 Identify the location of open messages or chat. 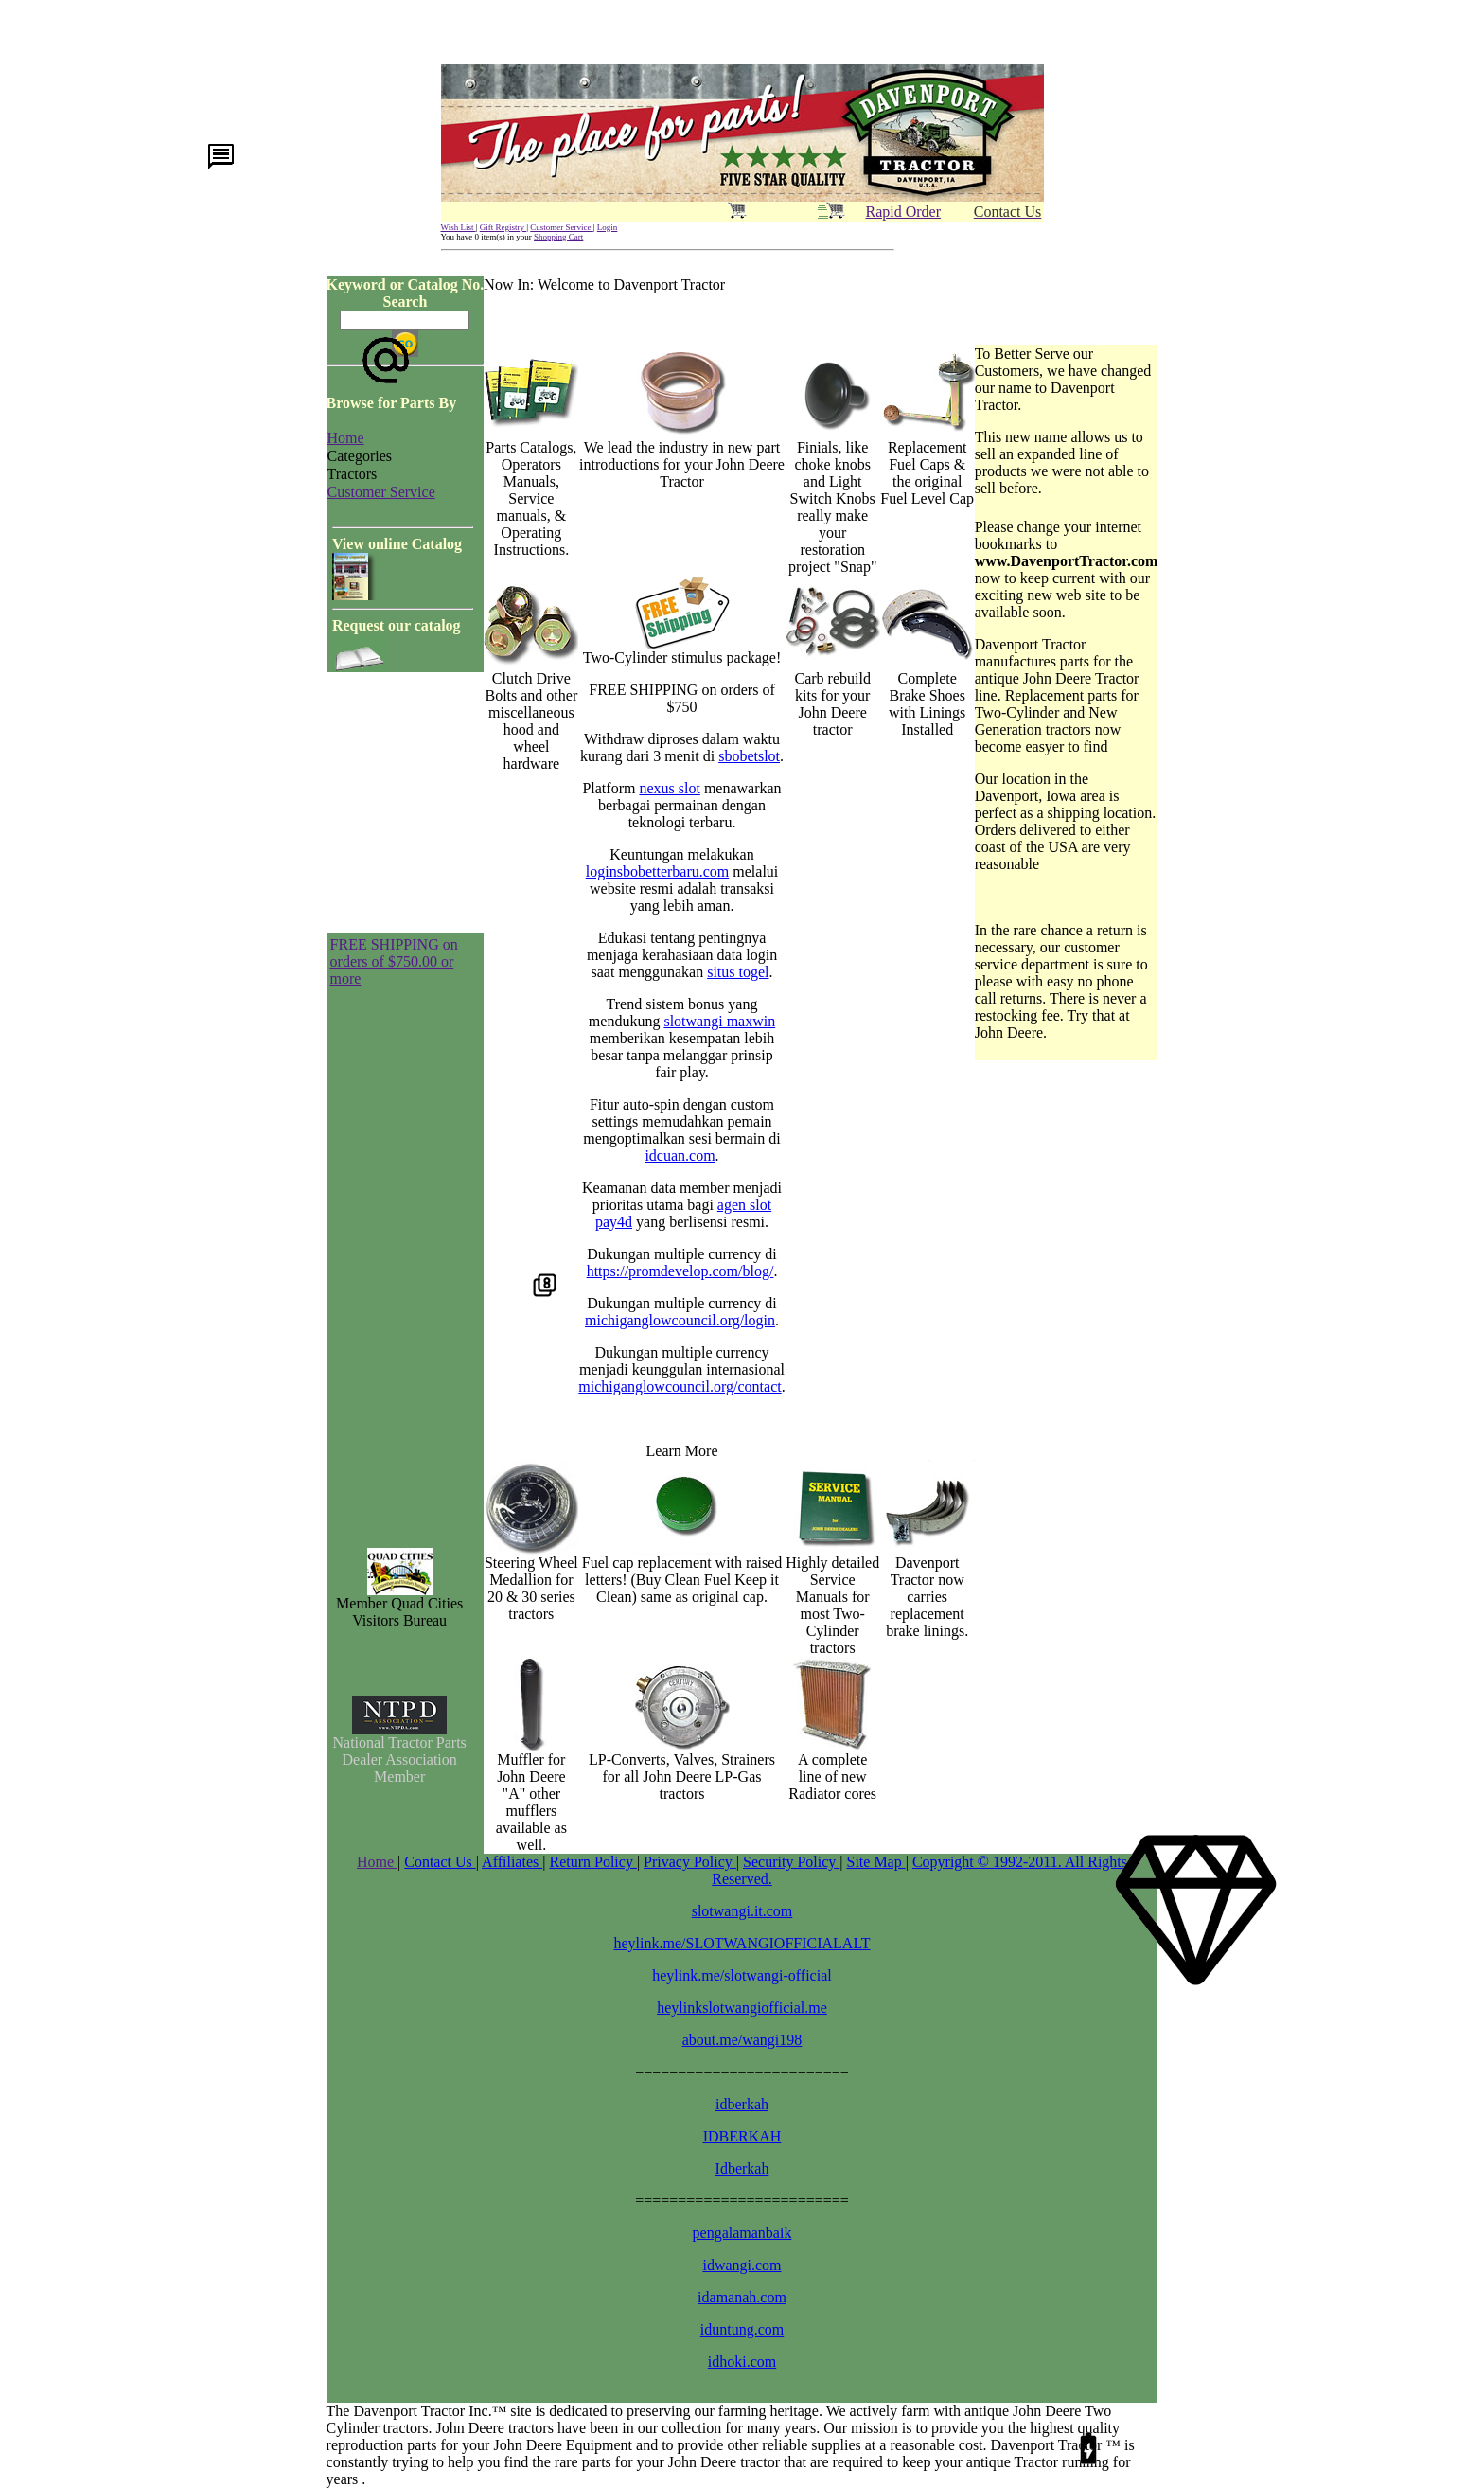
(221, 156).